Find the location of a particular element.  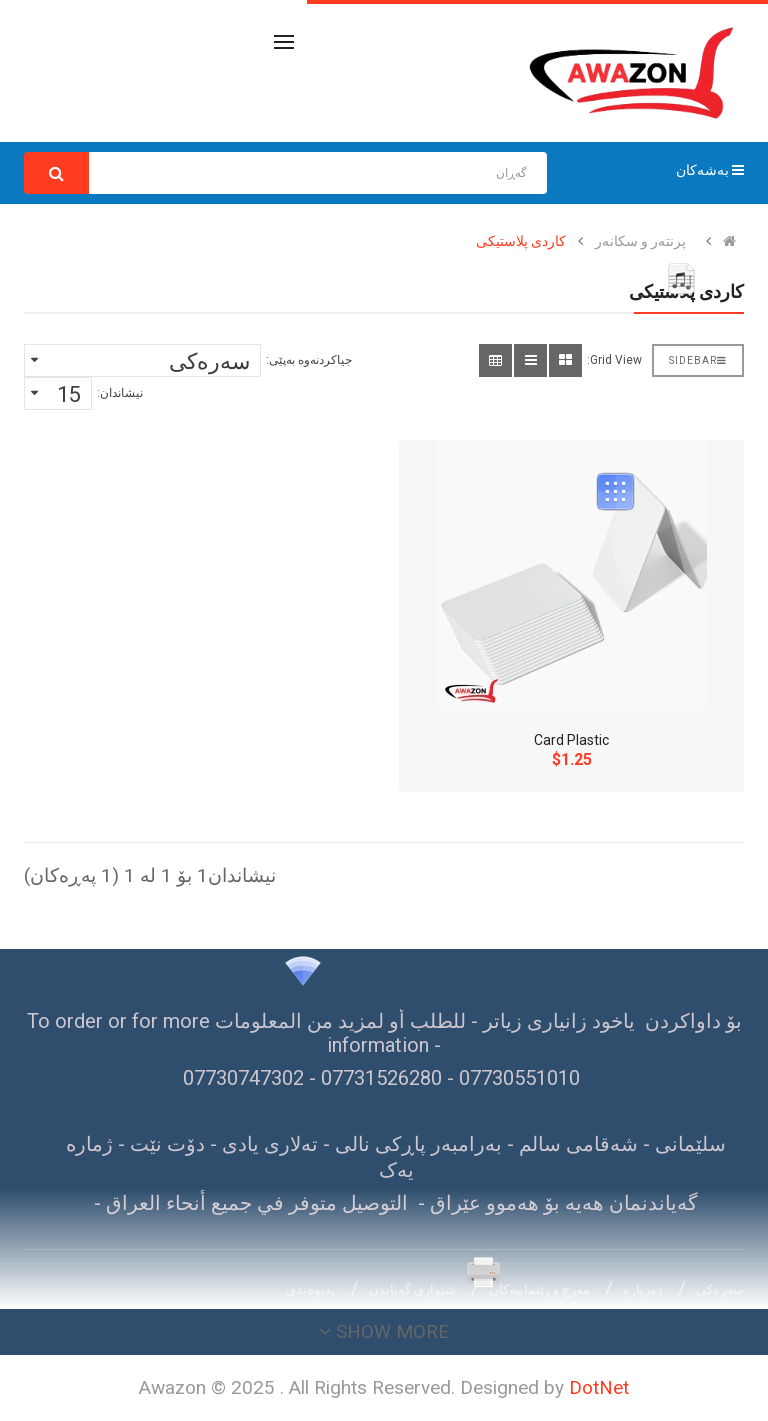

an eMelody ringtone file is located at coordinates (681, 278).